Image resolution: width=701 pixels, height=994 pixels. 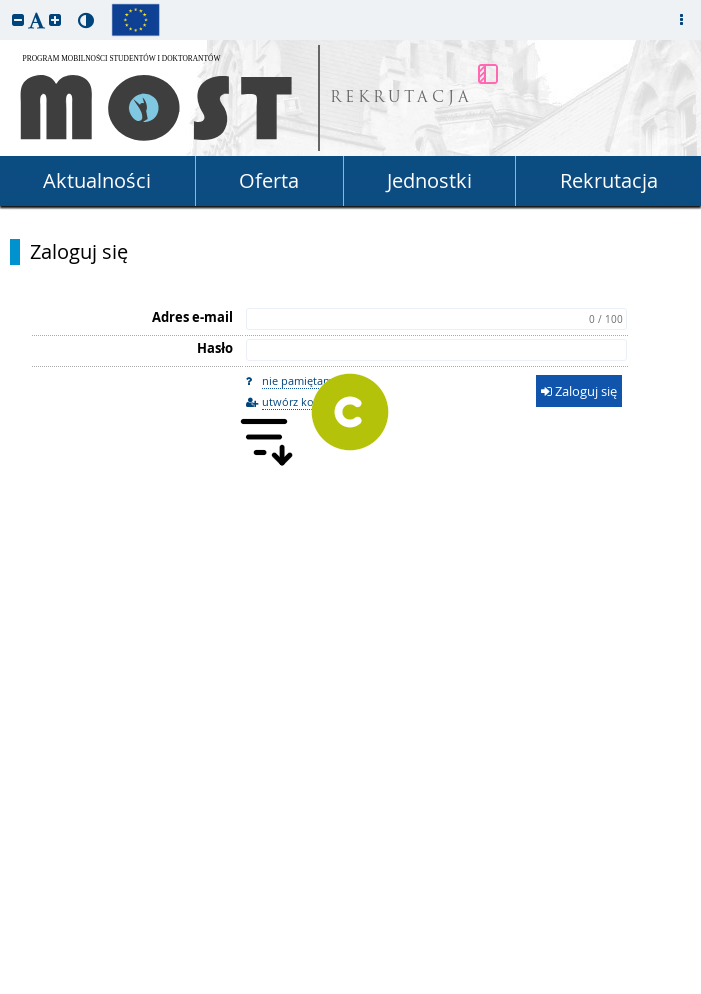 What do you see at coordinates (264, 437) in the screenshot?
I see `sort or filter items in descending order` at bounding box center [264, 437].